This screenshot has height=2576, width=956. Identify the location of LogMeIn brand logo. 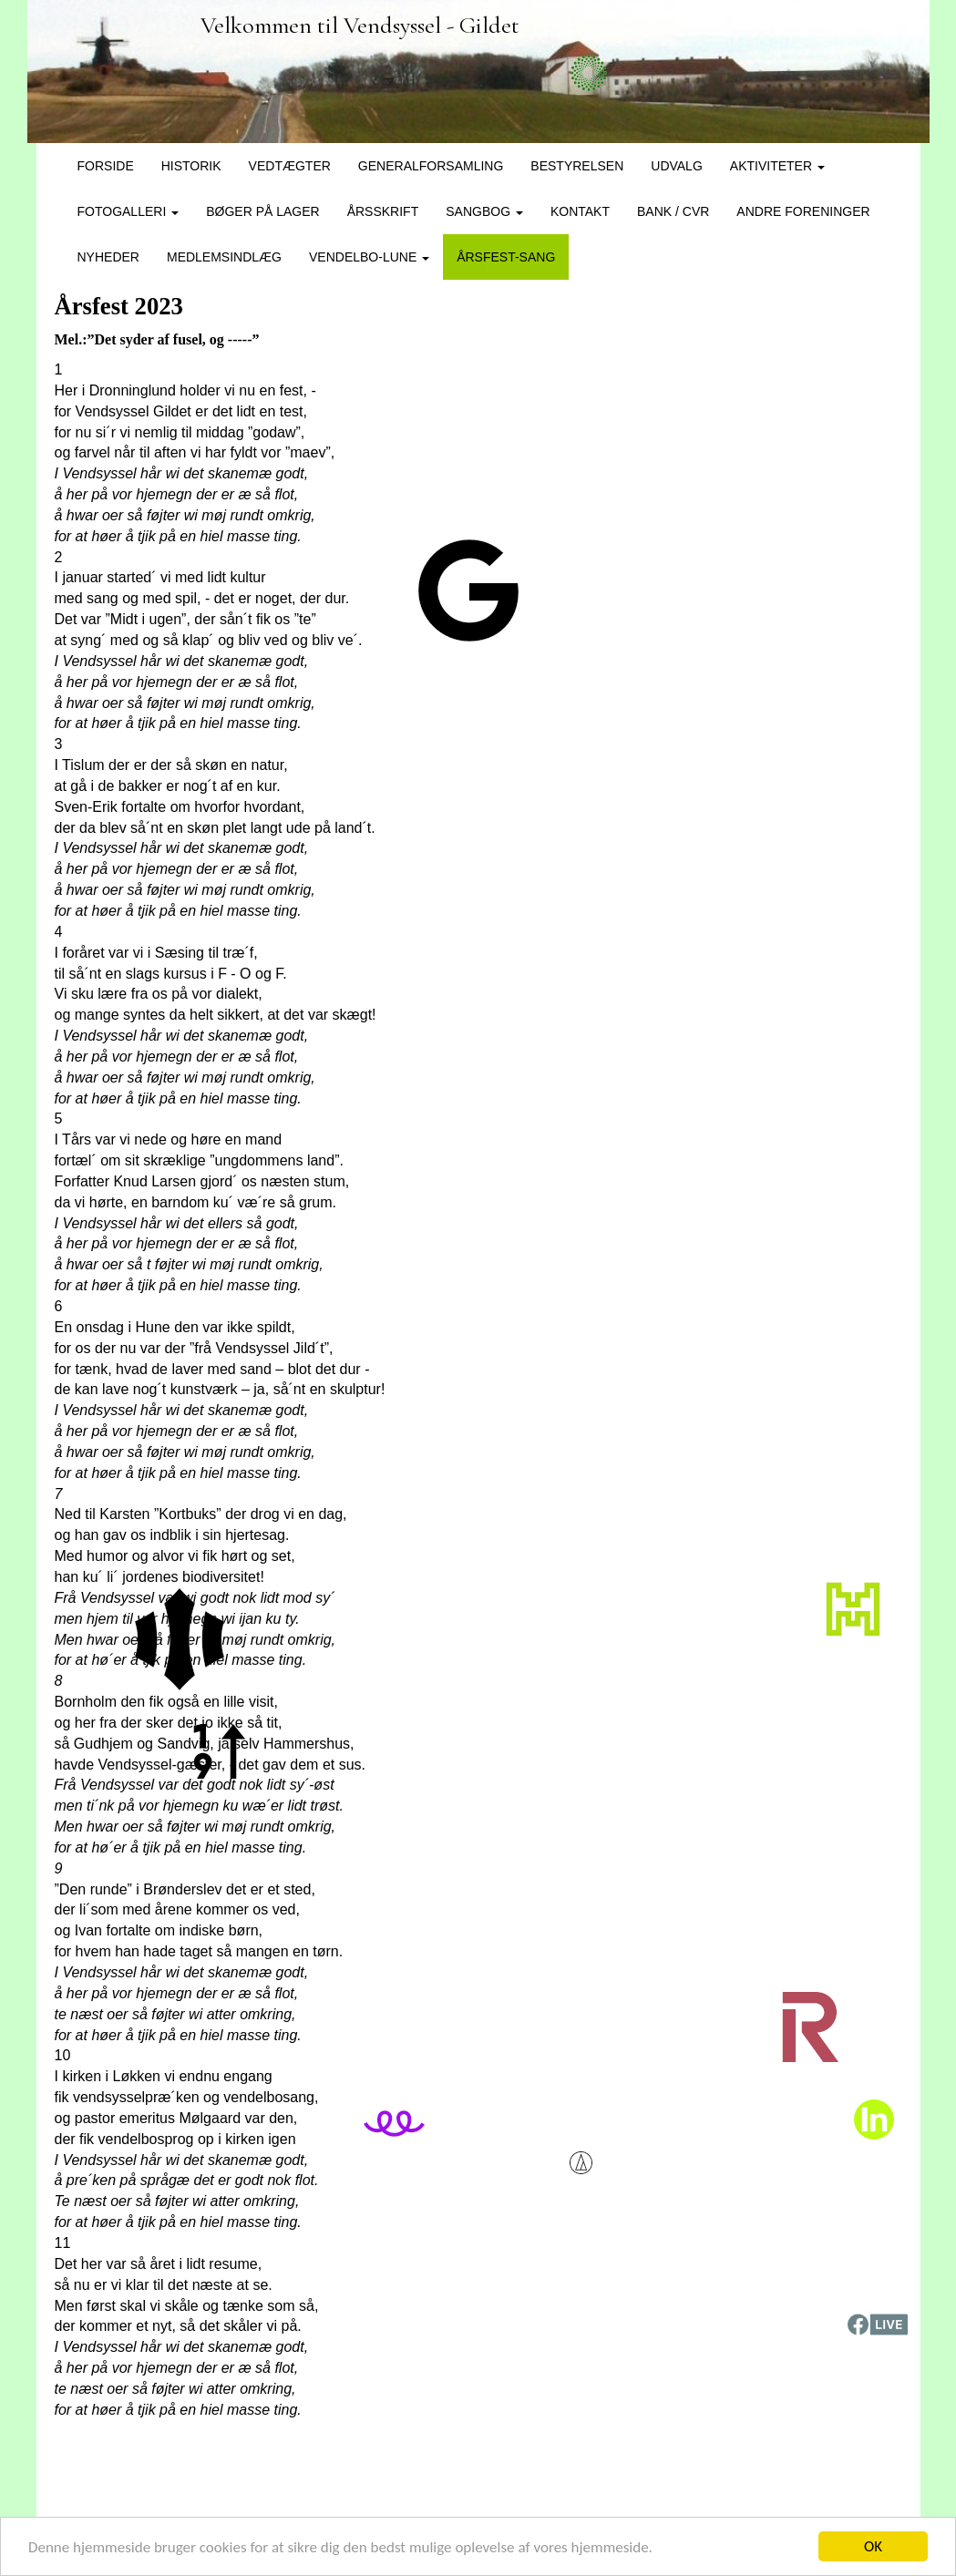
(874, 2119).